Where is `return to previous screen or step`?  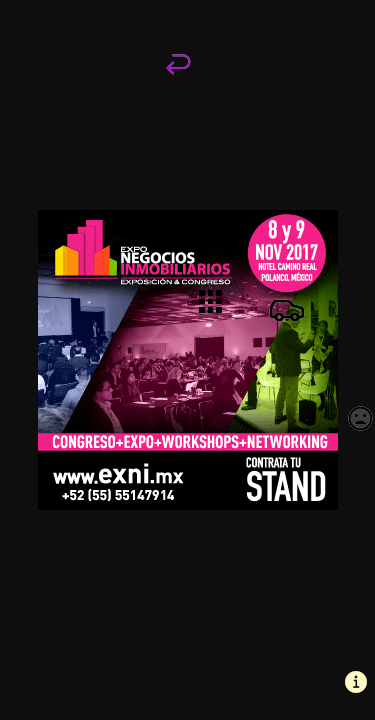
return to previous screen or step is located at coordinates (178, 63).